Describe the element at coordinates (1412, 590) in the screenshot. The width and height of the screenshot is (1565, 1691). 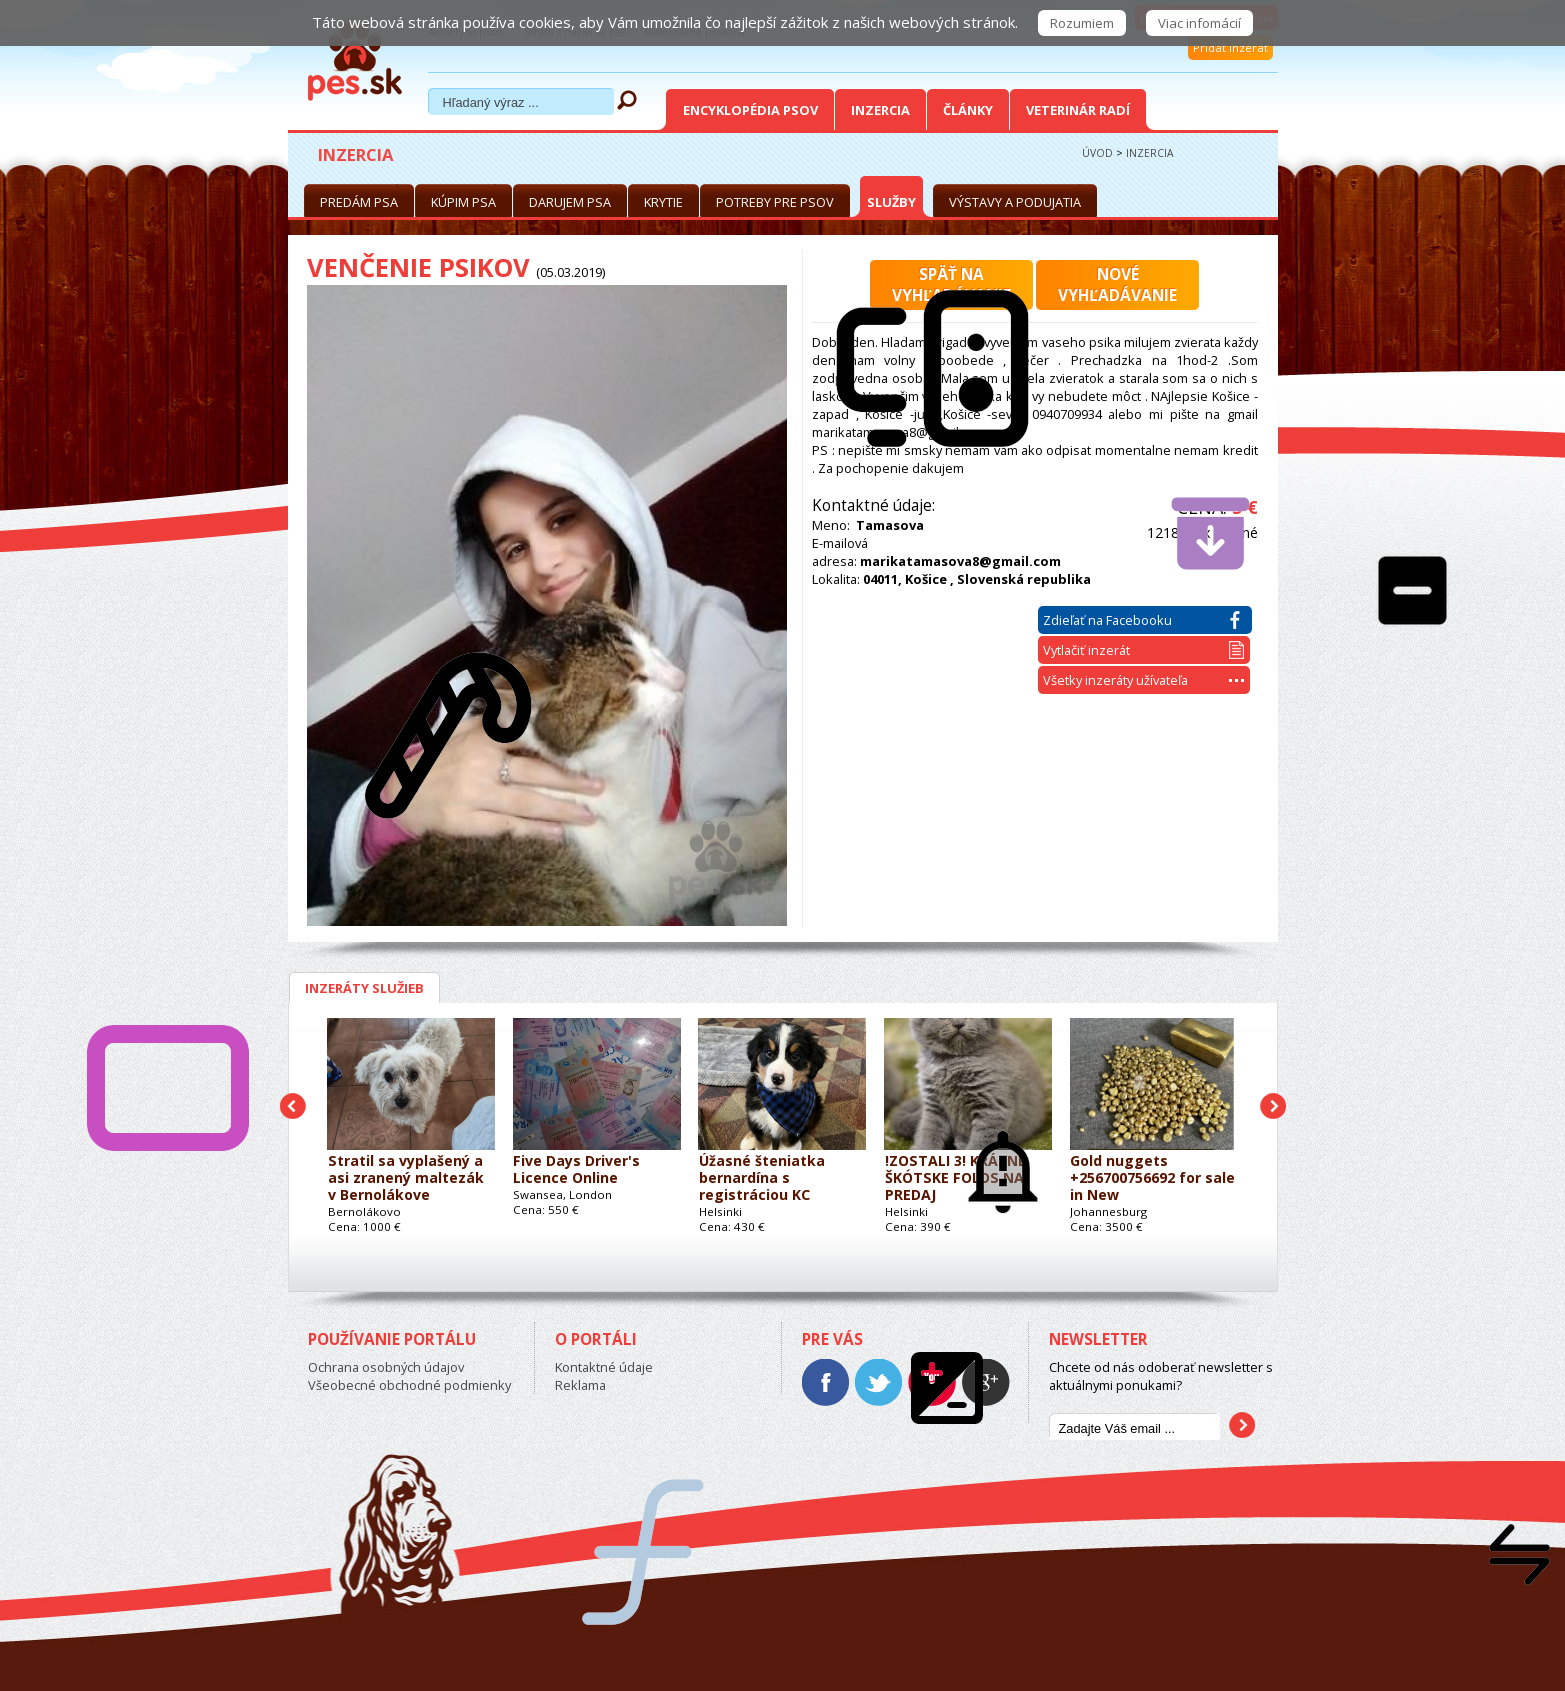
I see `indicates partial selection in a multi-select list` at that location.